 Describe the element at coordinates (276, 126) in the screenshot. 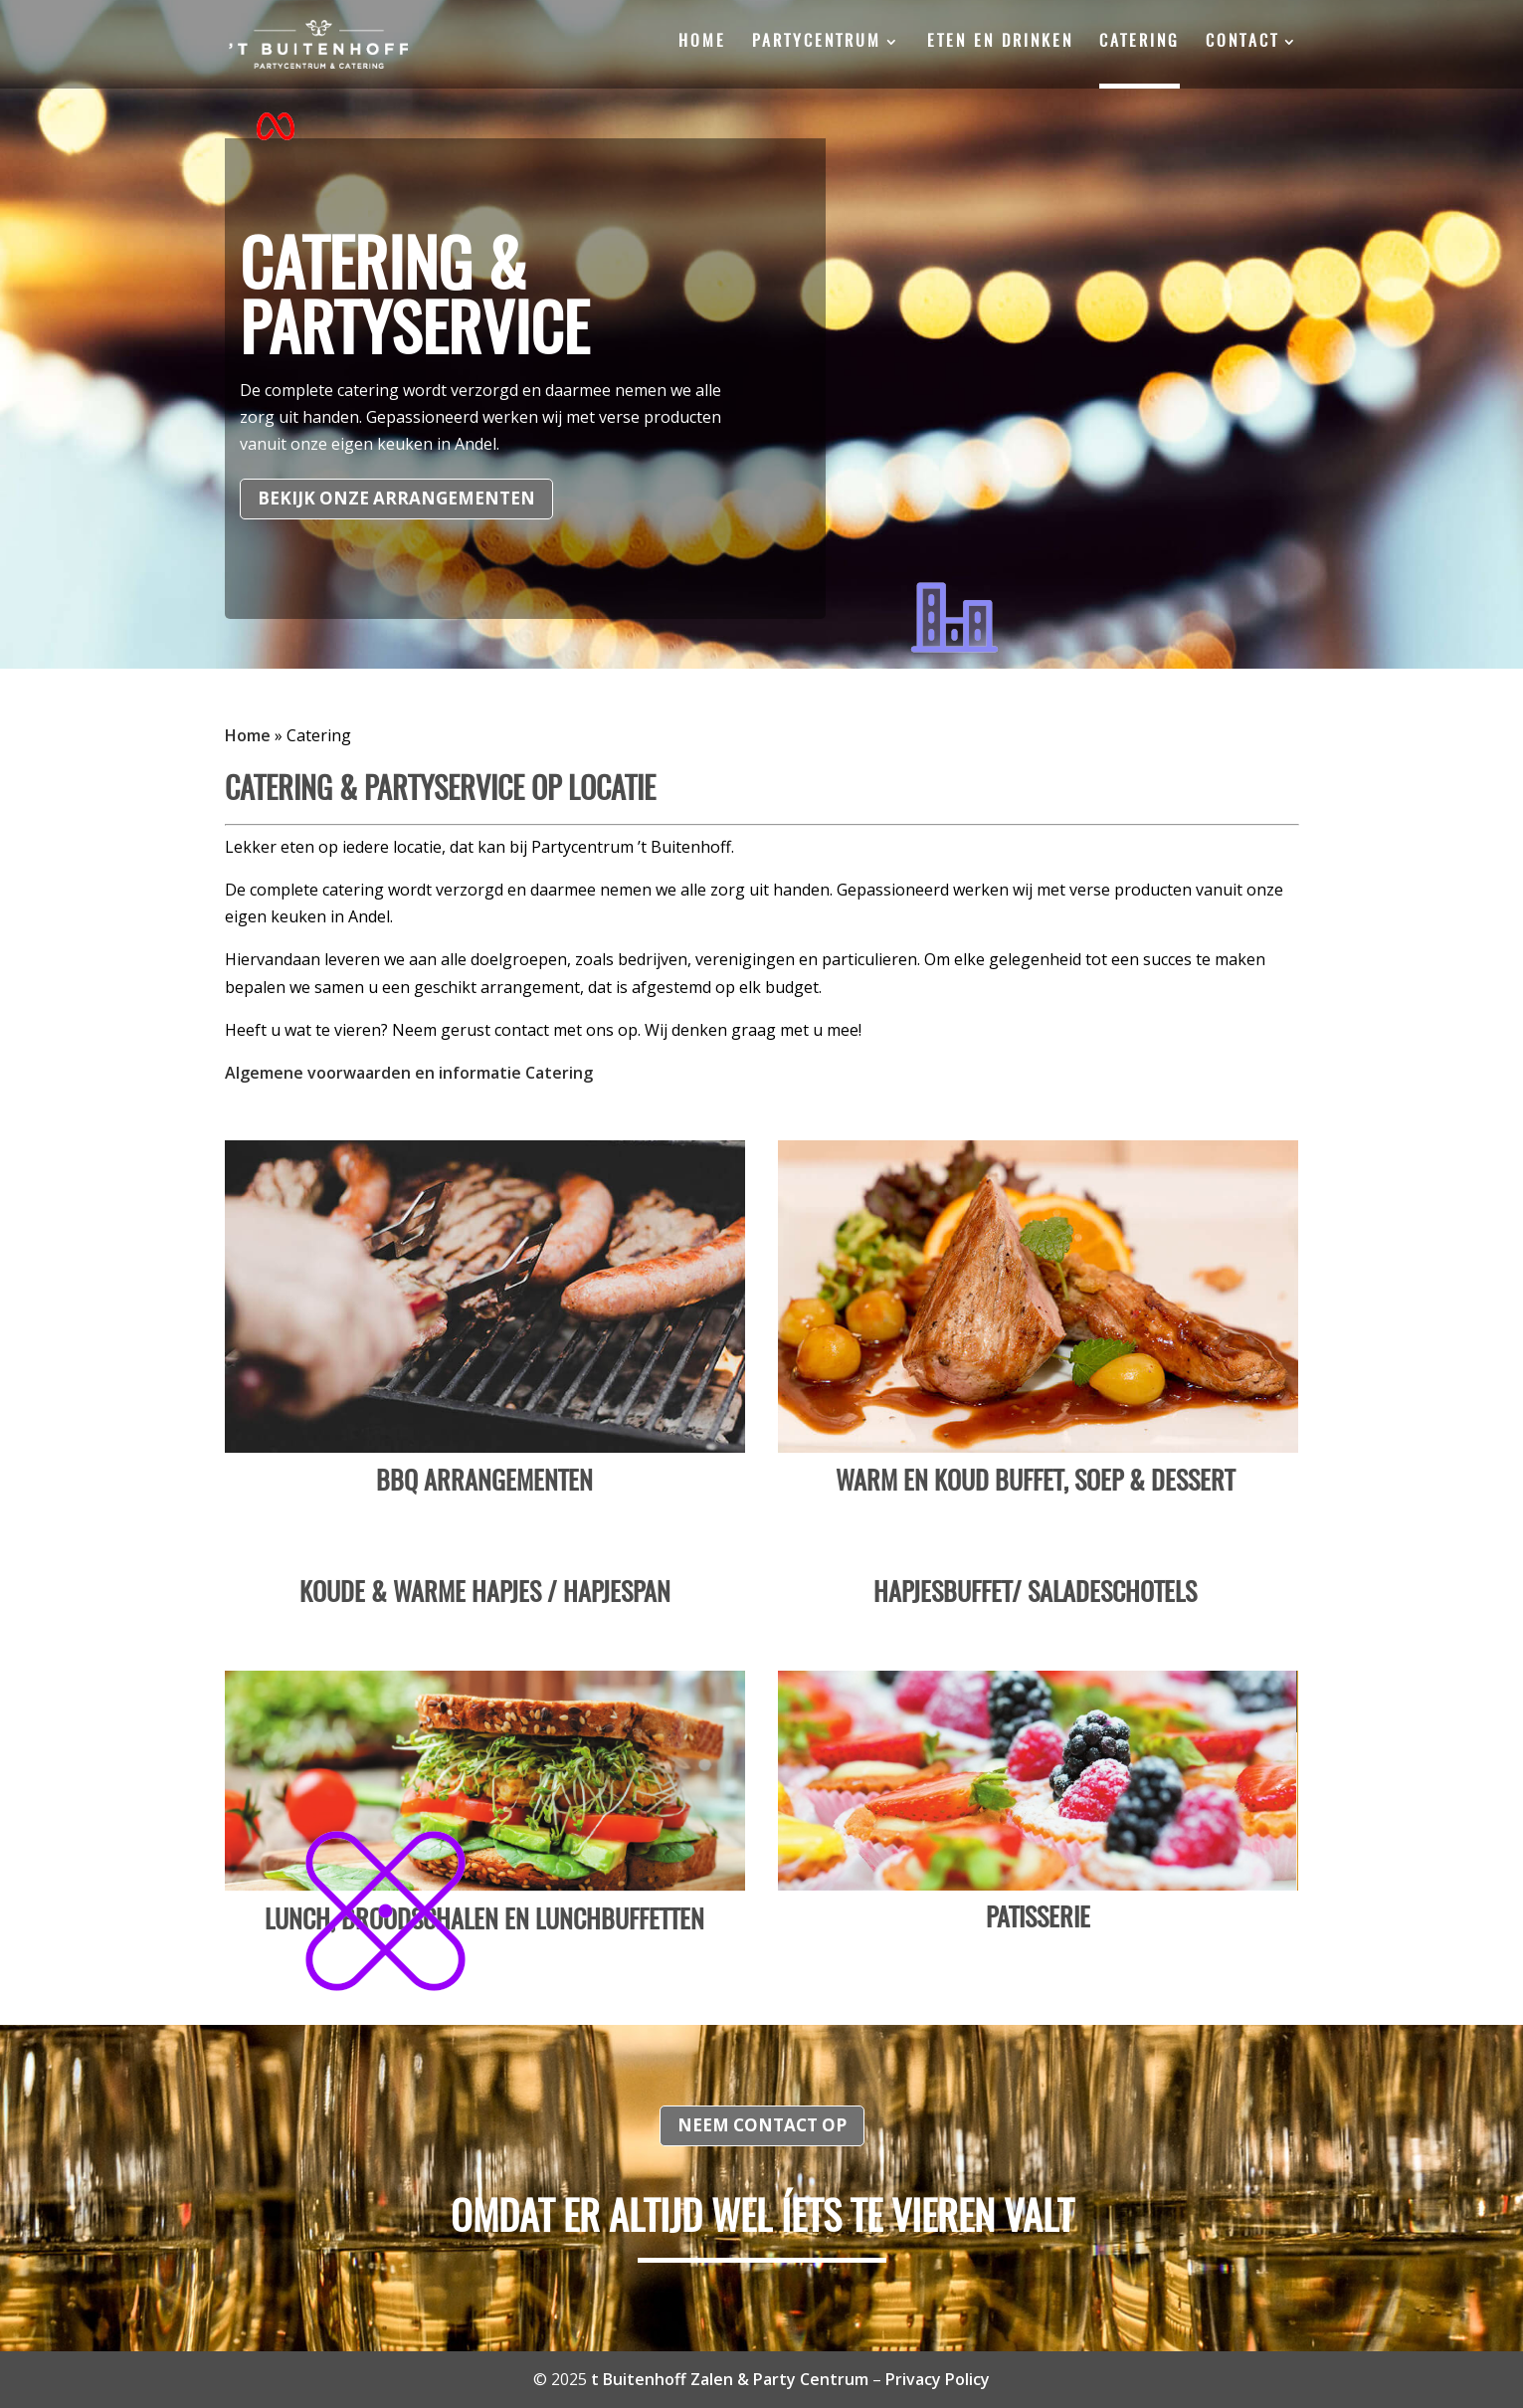

I see `Meta company logo` at that location.